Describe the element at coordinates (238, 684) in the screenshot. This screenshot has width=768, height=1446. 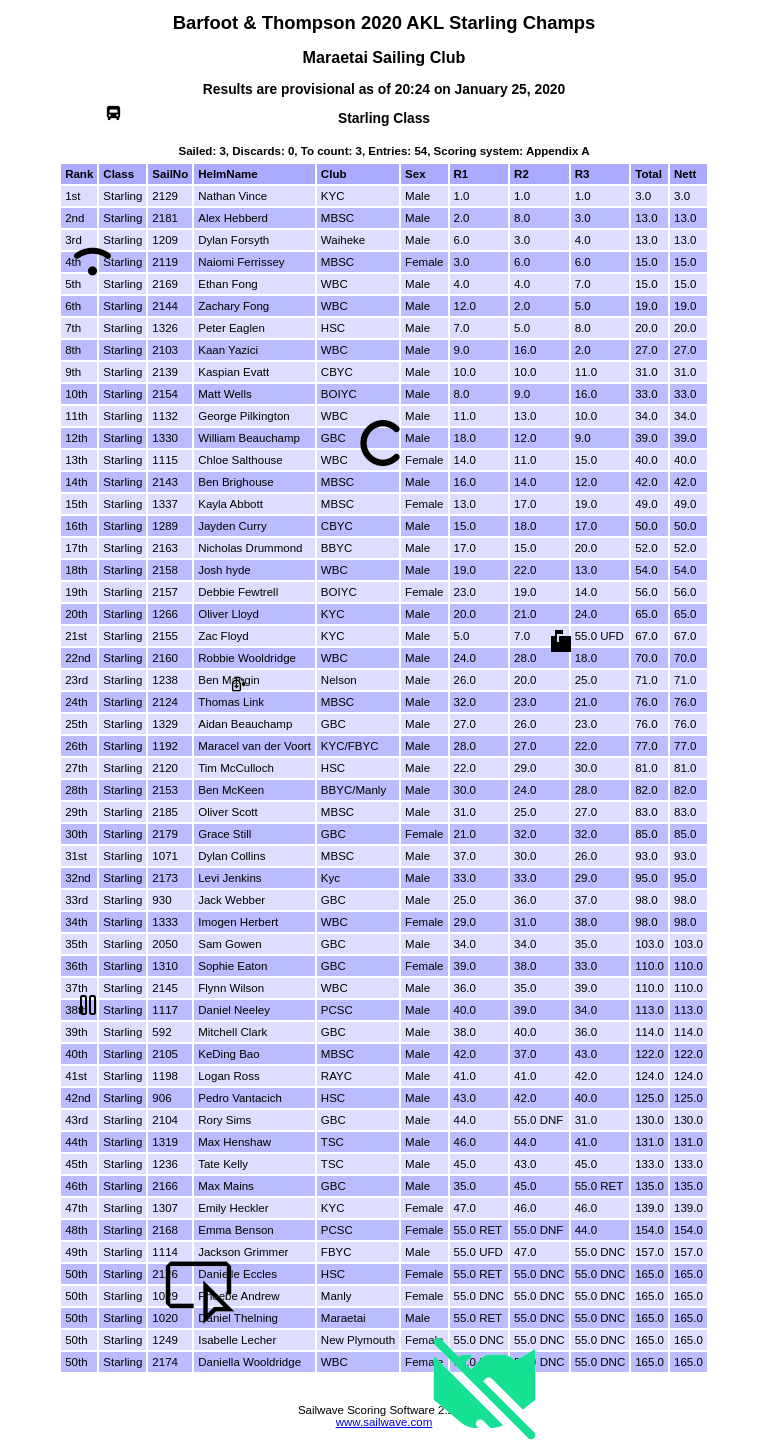
I see `access hand sanitizer station information` at that location.